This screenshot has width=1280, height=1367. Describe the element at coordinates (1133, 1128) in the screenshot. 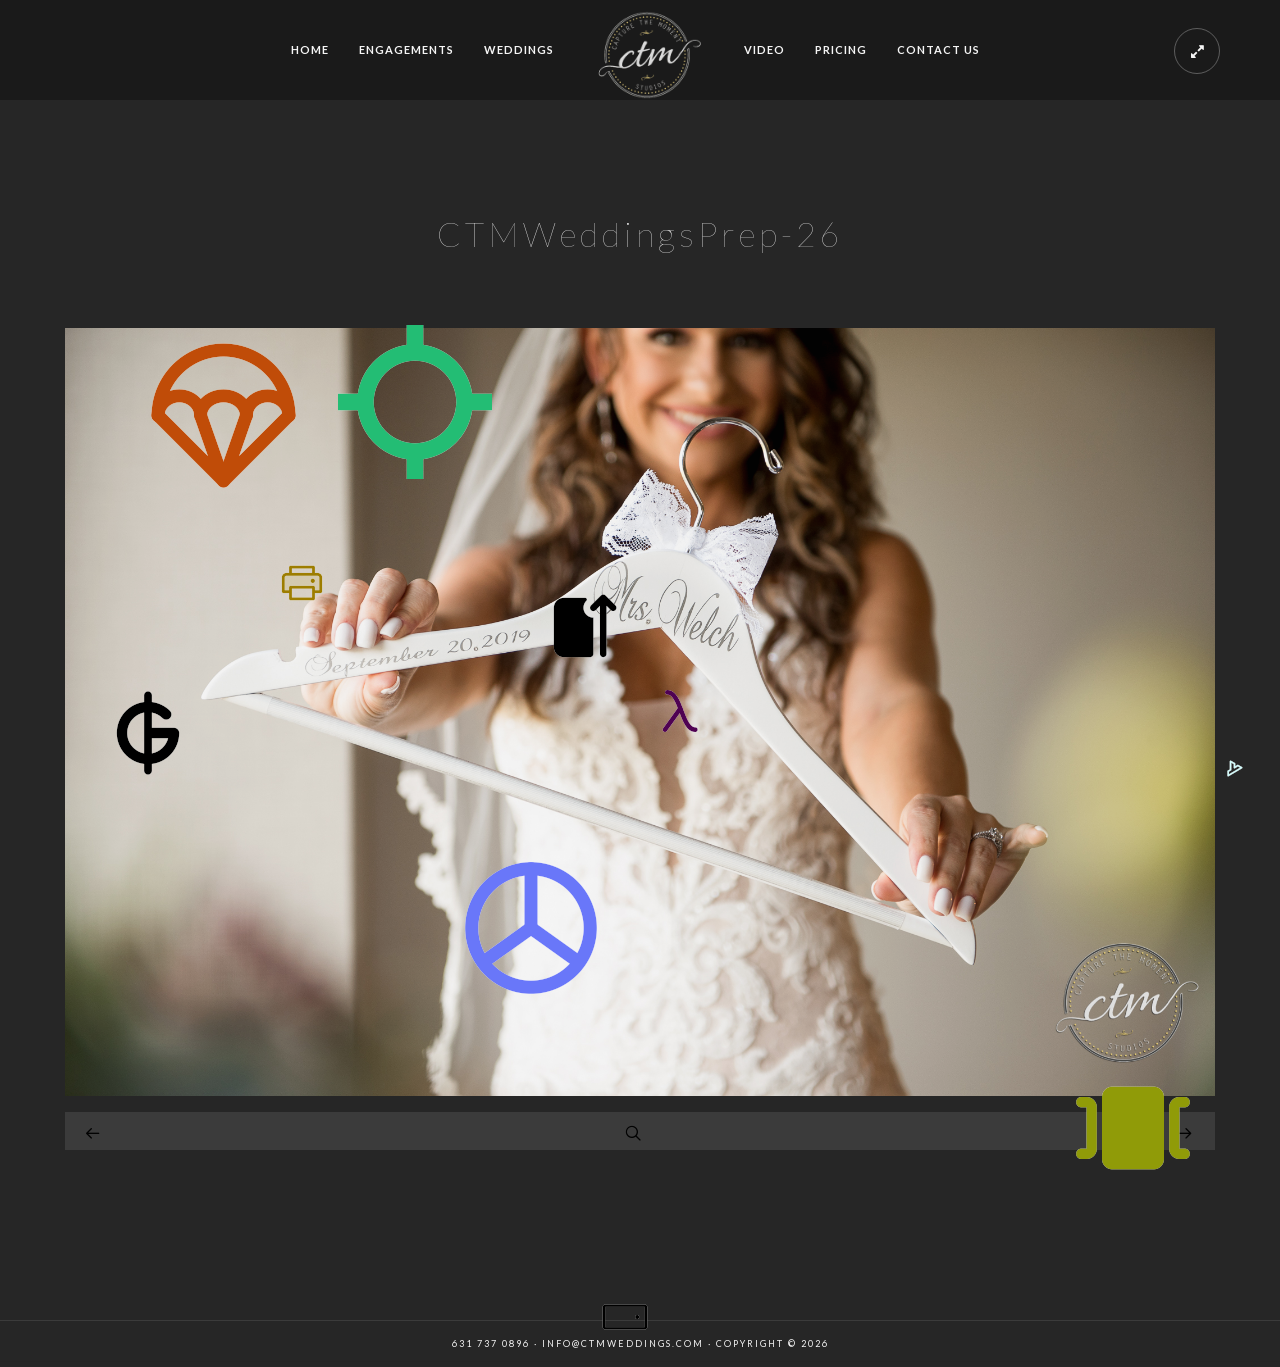

I see `scroll horizontally through content cards` at that location.